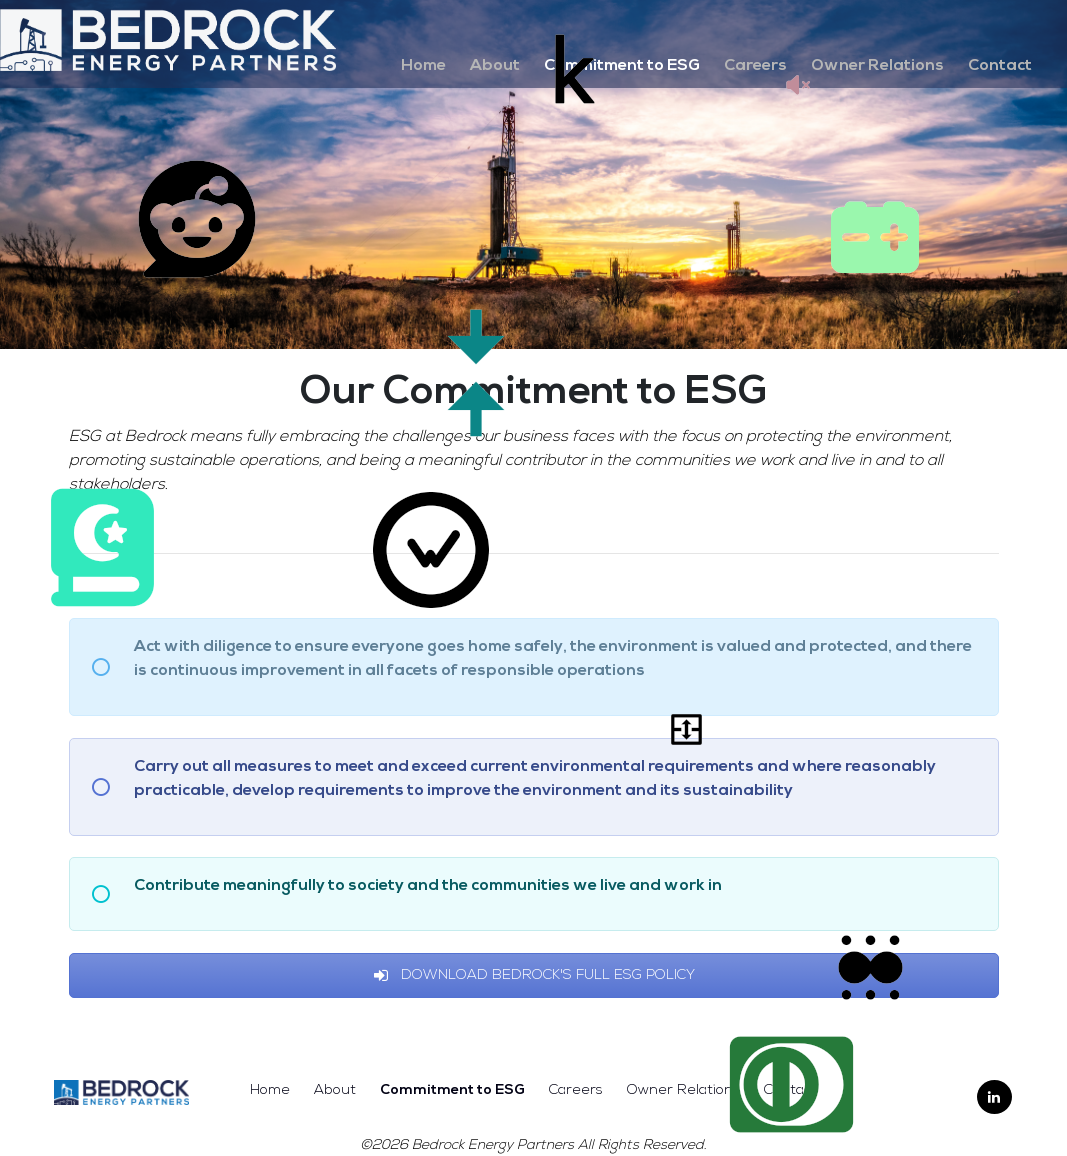 This screenshot has height=1156, width=1067. What do you see at coordinates (686, 729) in the screenshot?
I see `split table cells vertically` at bounding box center [686, 729].